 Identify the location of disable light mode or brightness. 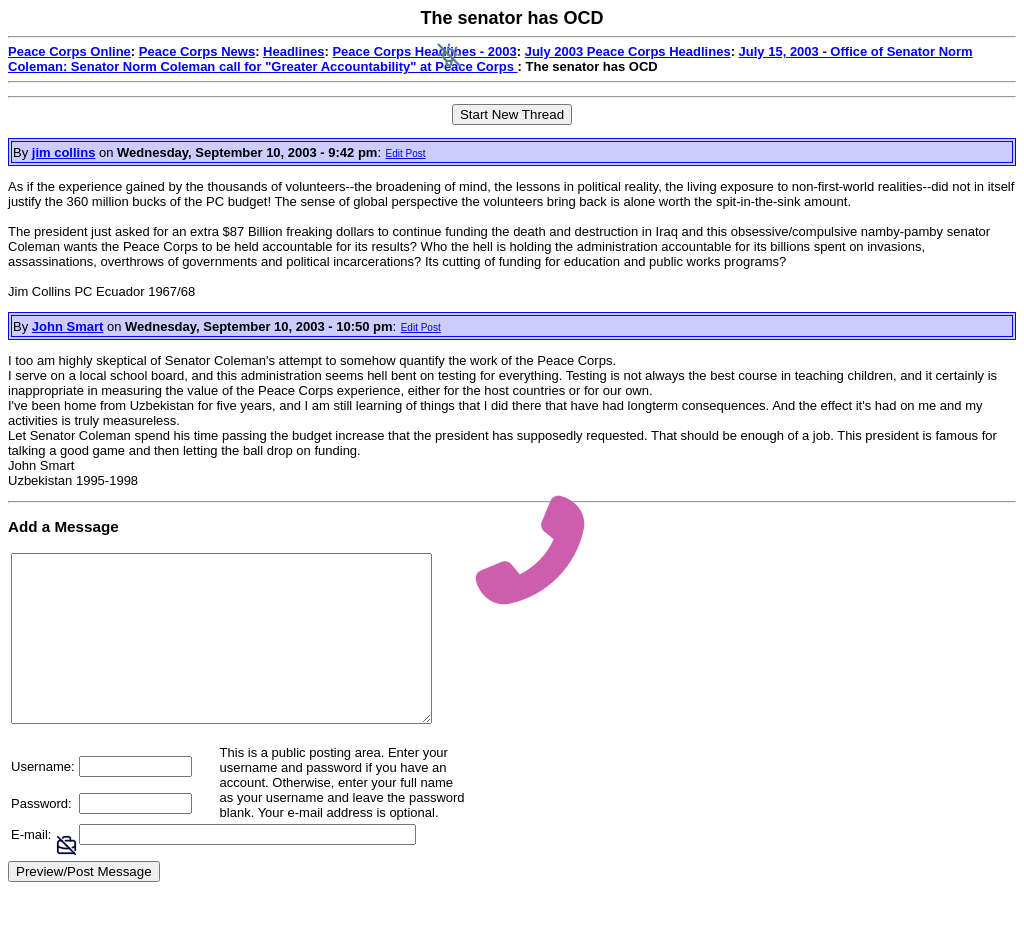
(449, 55).